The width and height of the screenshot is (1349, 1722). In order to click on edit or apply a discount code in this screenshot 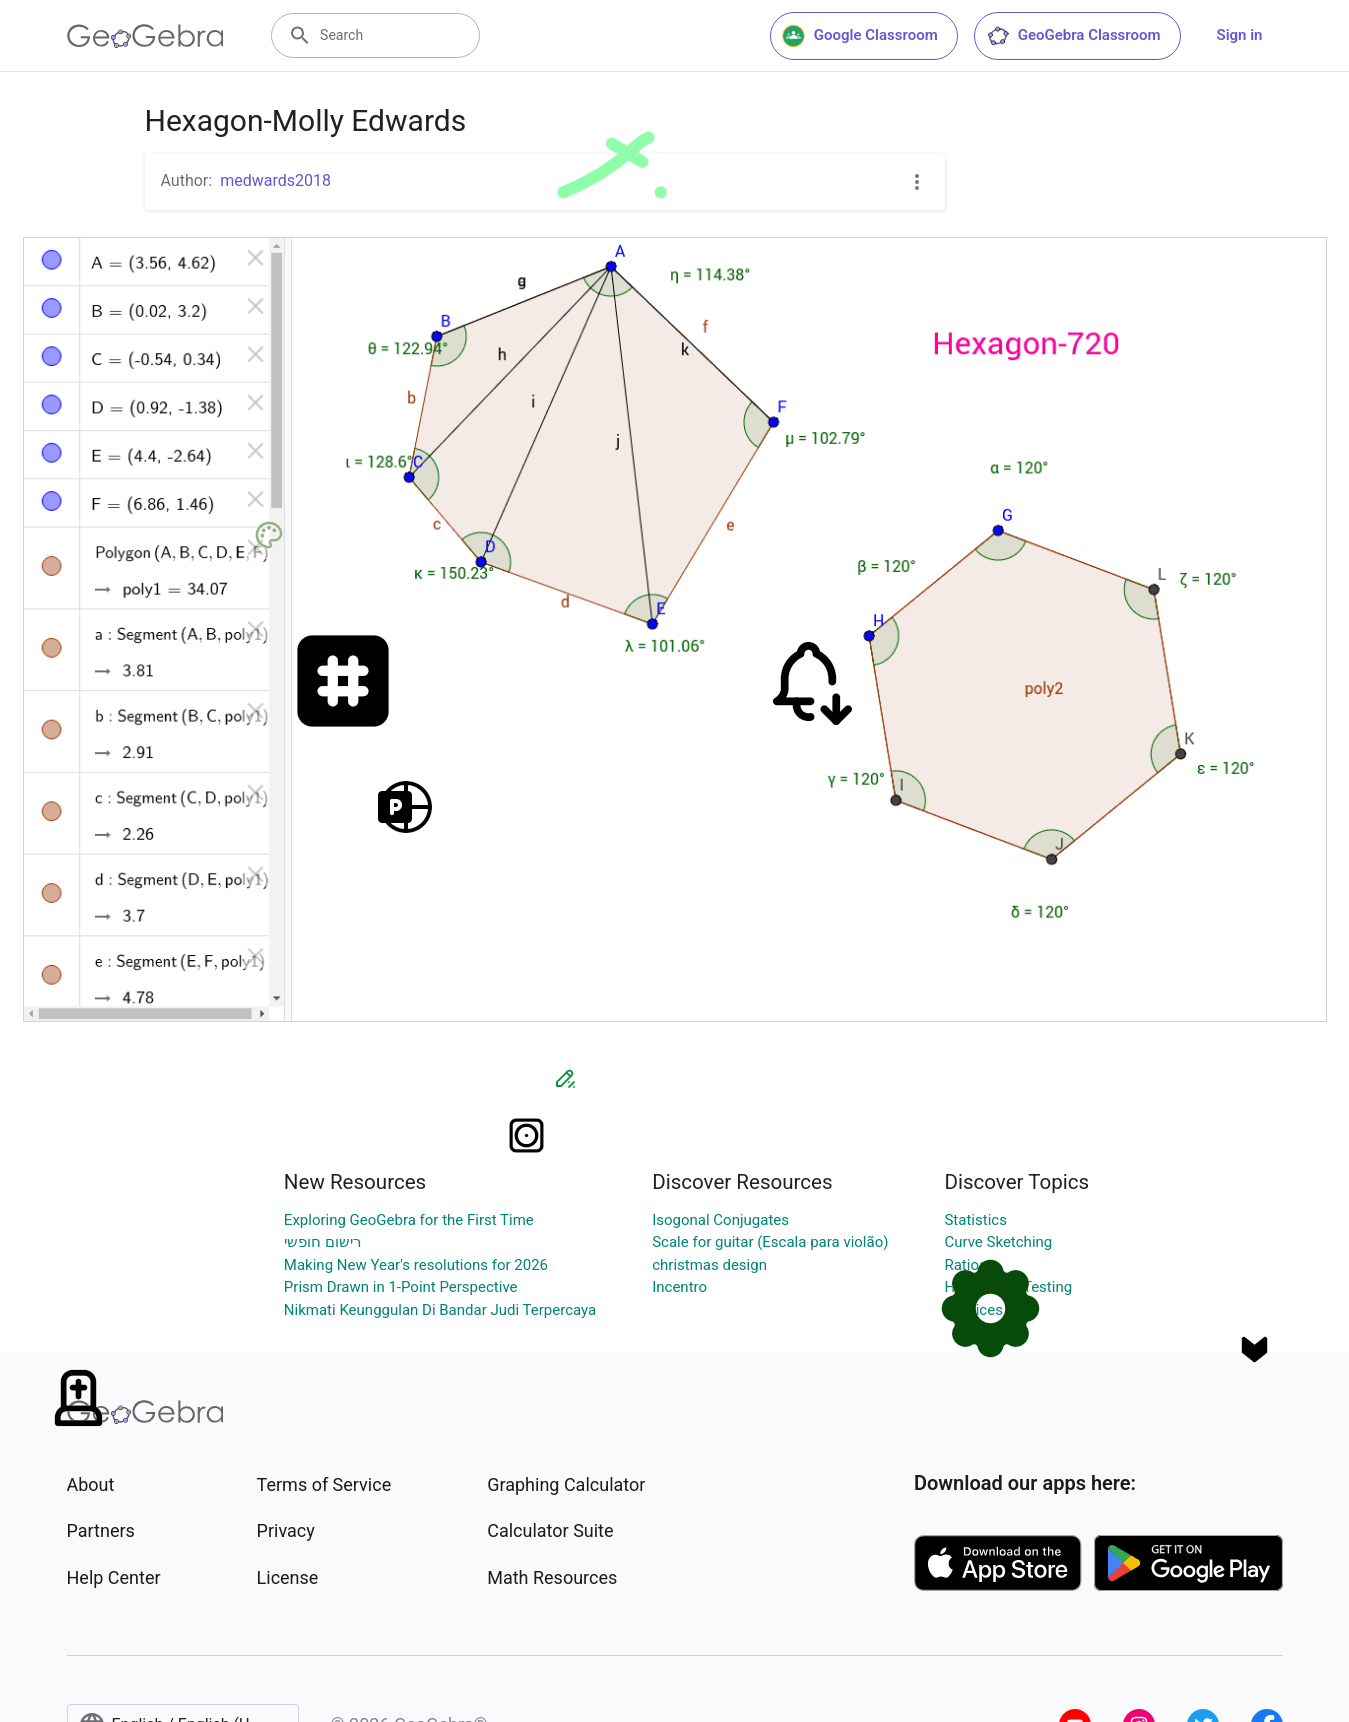, I will do `click(565, 1078)`.